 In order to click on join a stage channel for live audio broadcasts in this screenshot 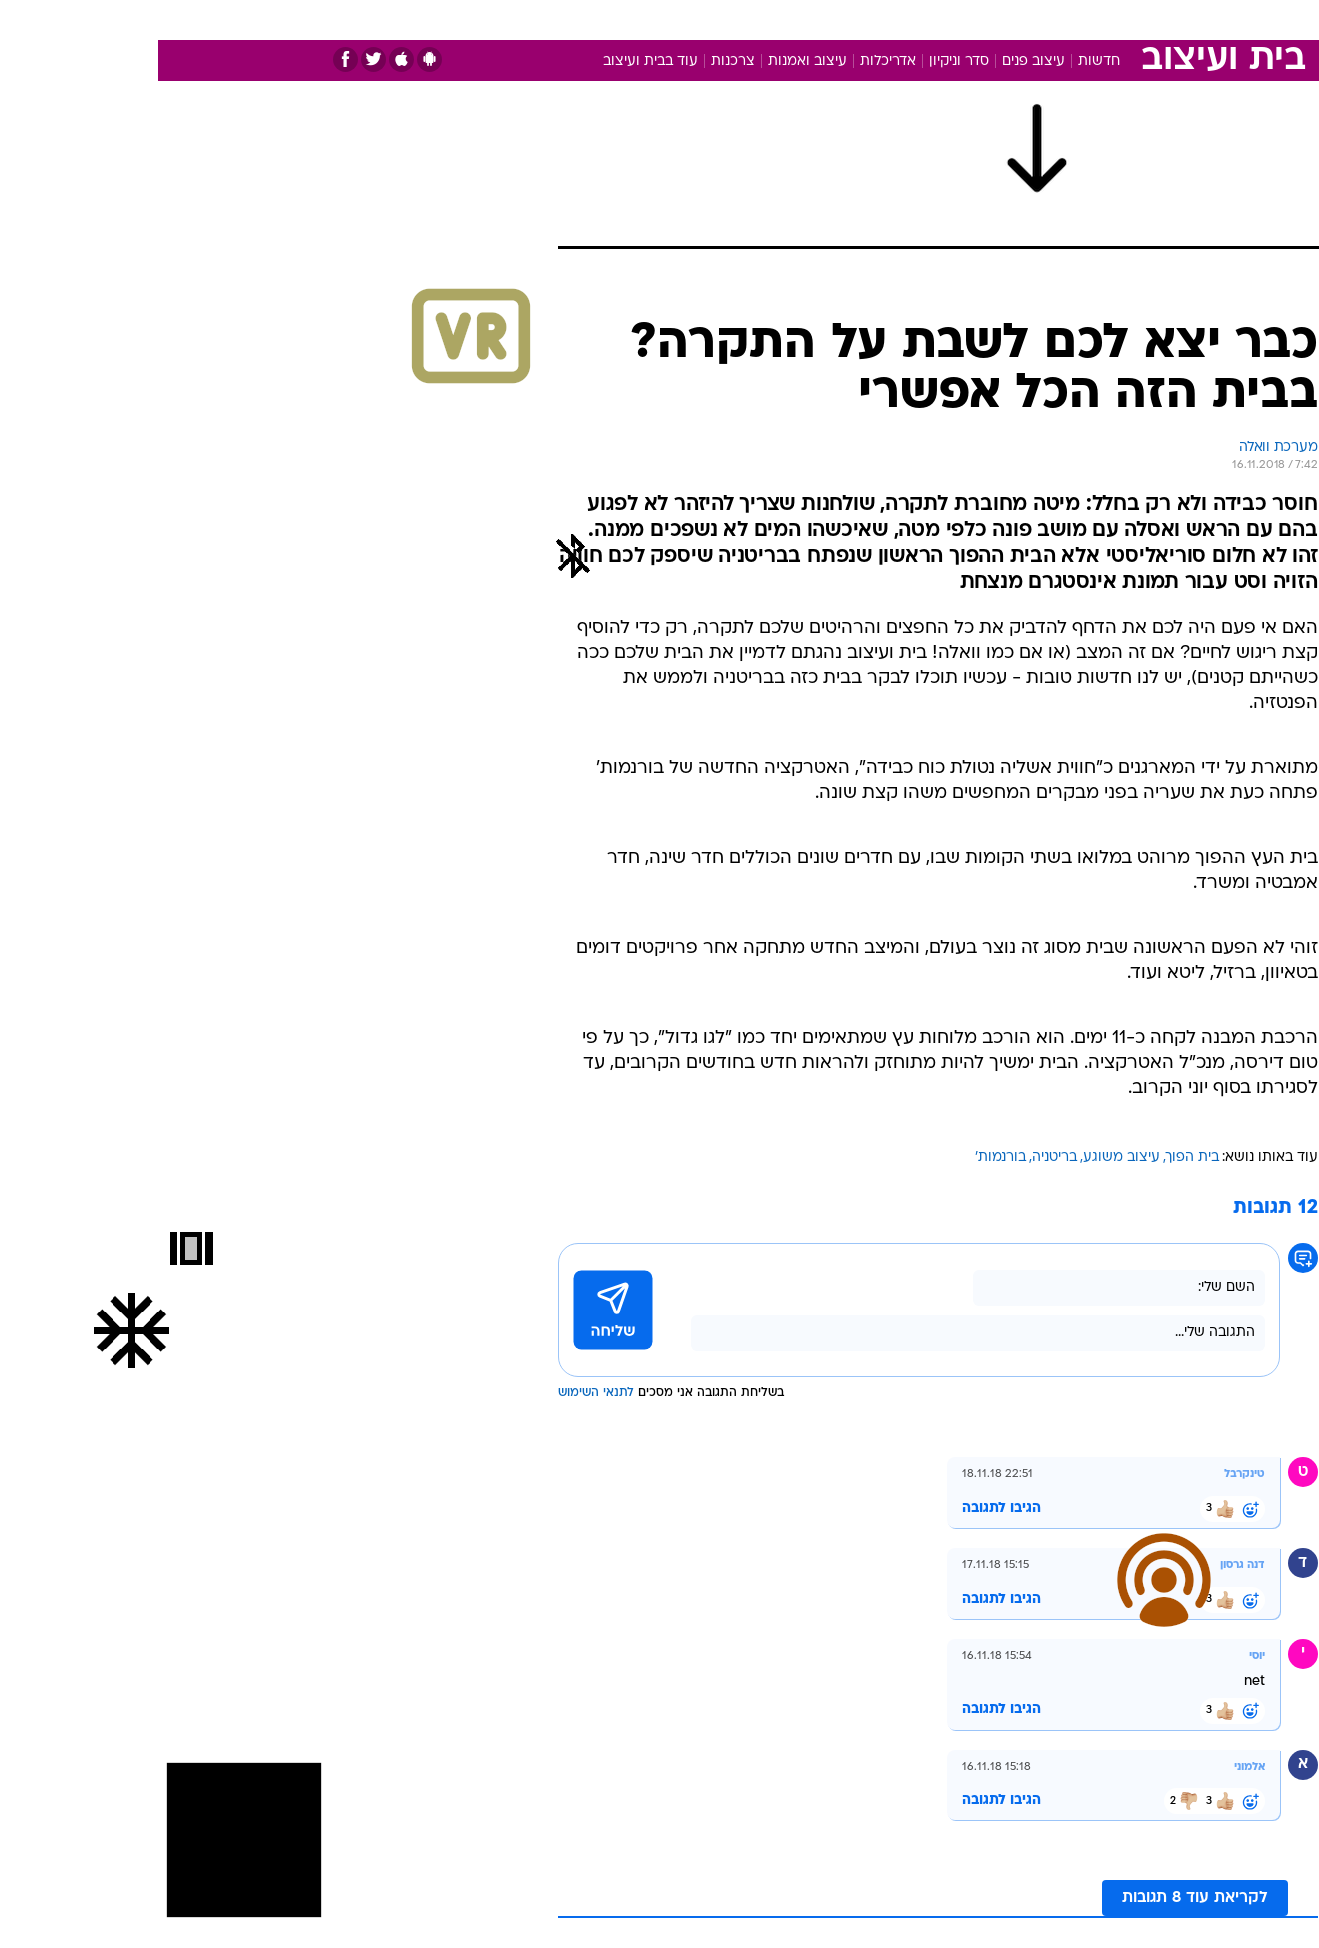, I will do `click(1164, 1580)`.